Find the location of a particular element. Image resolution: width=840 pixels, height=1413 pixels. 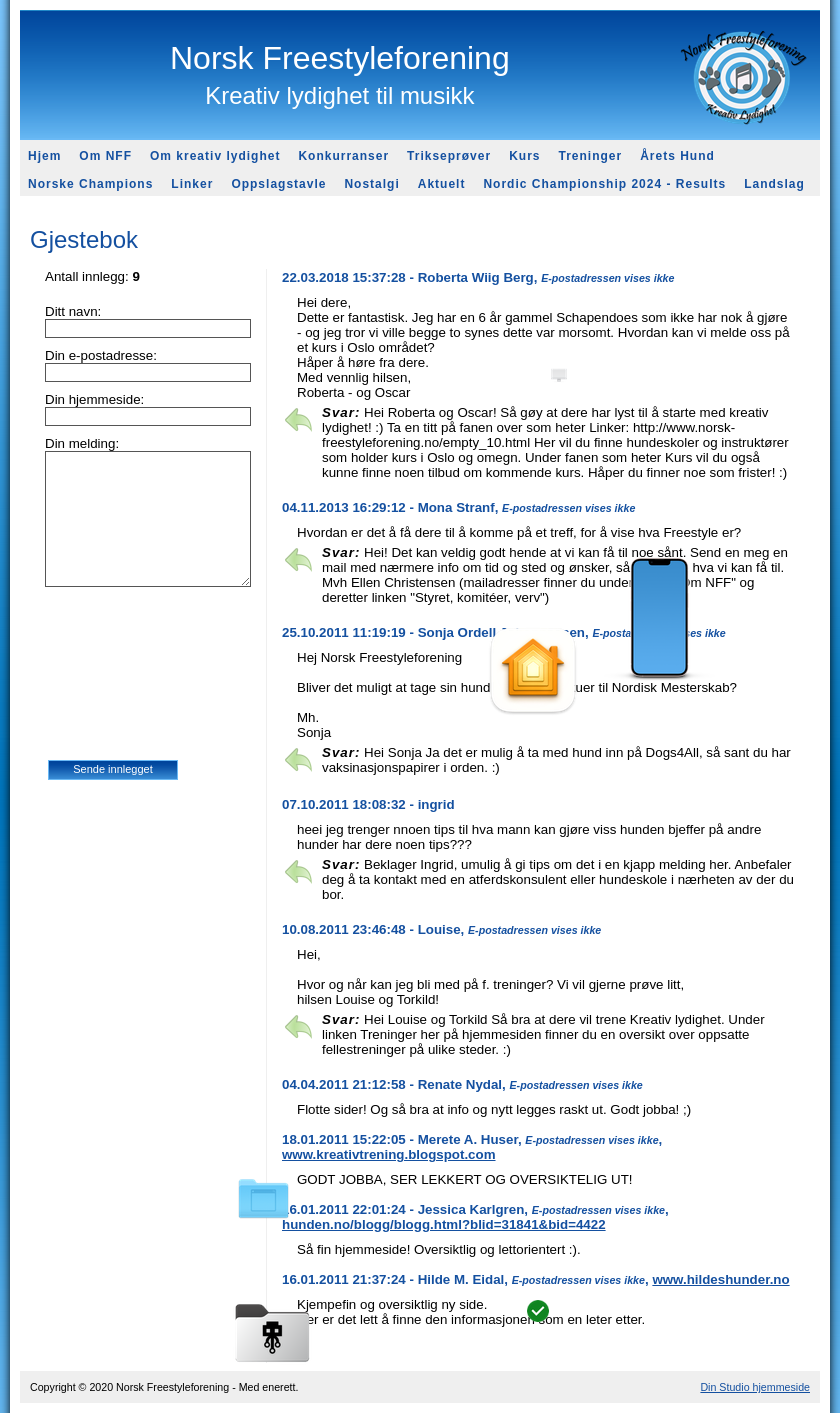

folder containing USB security testing tools is located at coordinates (272, 1335).